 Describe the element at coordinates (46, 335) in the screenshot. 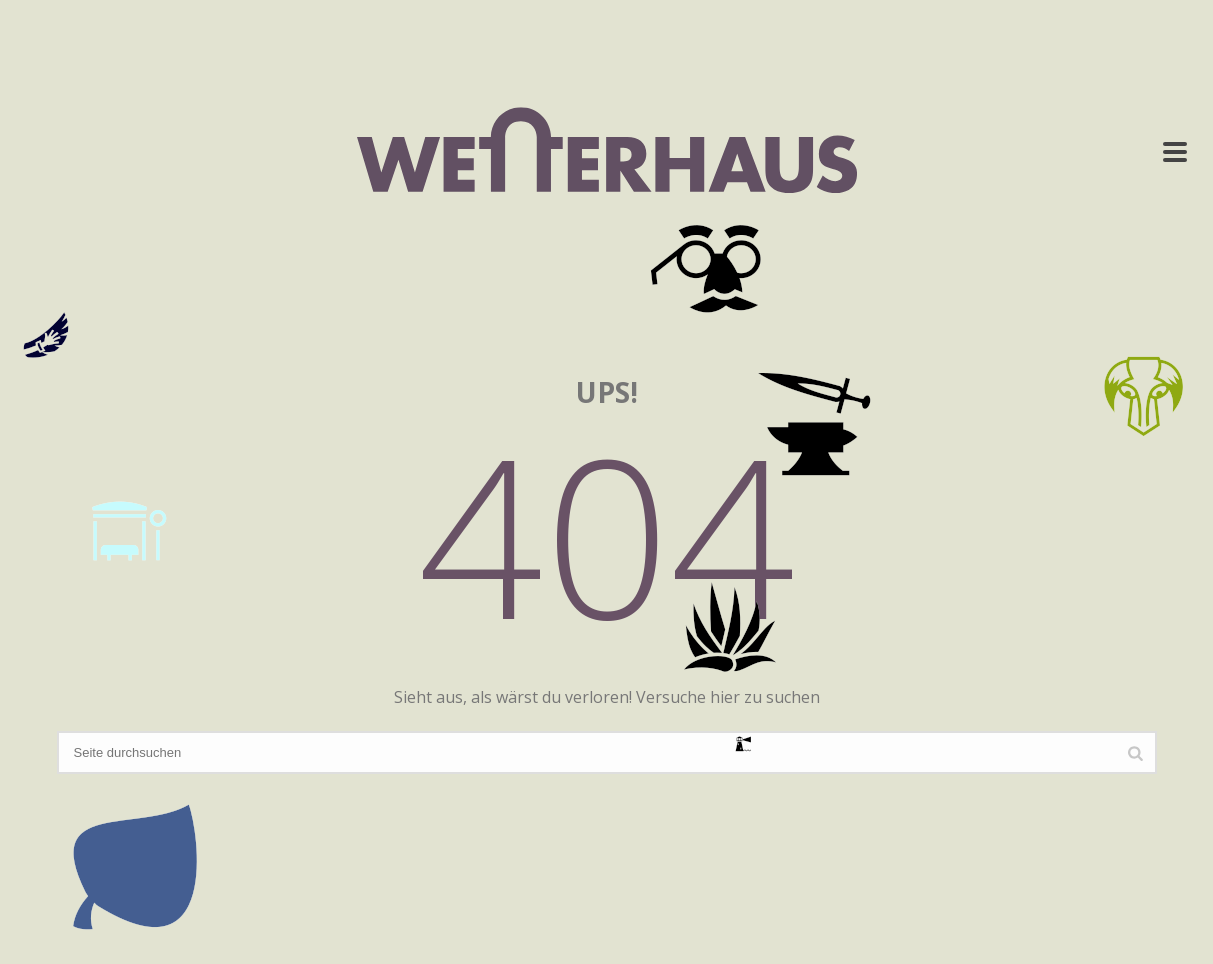

I see `mythical or fantasy character ability` at that location.